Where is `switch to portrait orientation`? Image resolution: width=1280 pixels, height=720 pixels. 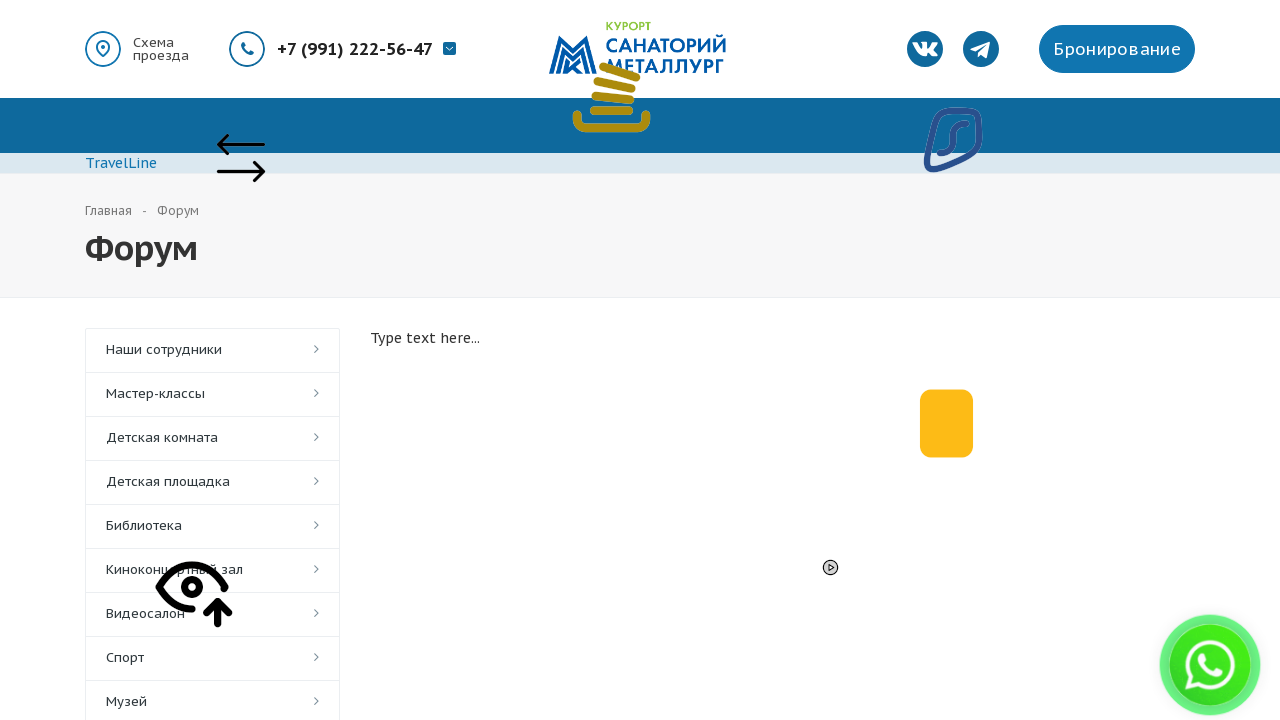
switch to portrait orientation is located at coordinates (946, 423).